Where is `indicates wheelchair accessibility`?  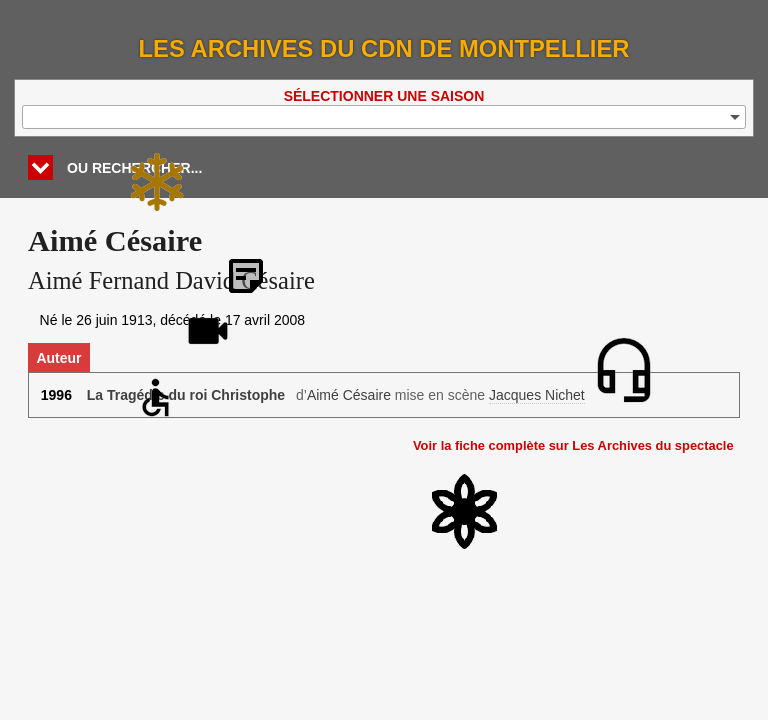
indicates wheelchair accessibility is located at coordinates (155, 397).